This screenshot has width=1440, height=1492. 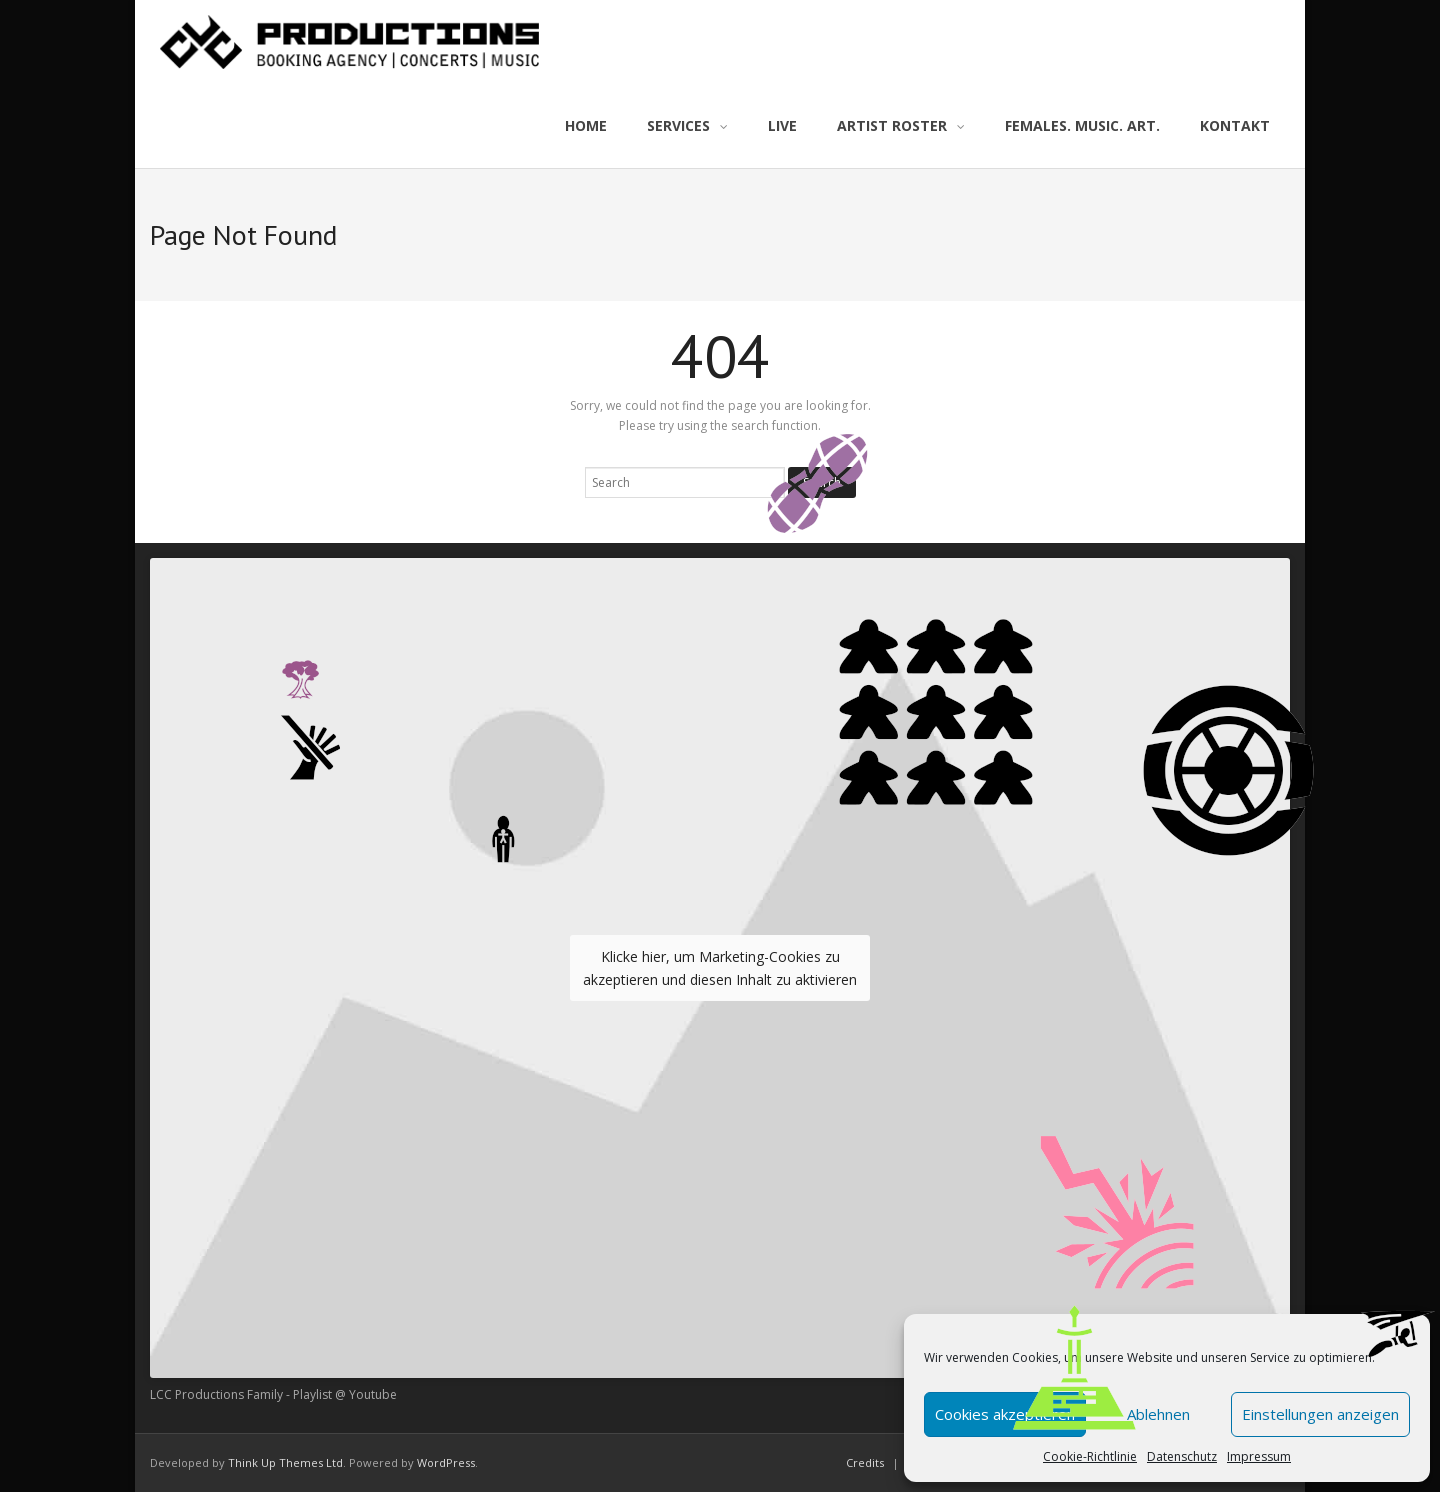 I want to click on access meditation or mindfulness features, so click(x=503, y=839).